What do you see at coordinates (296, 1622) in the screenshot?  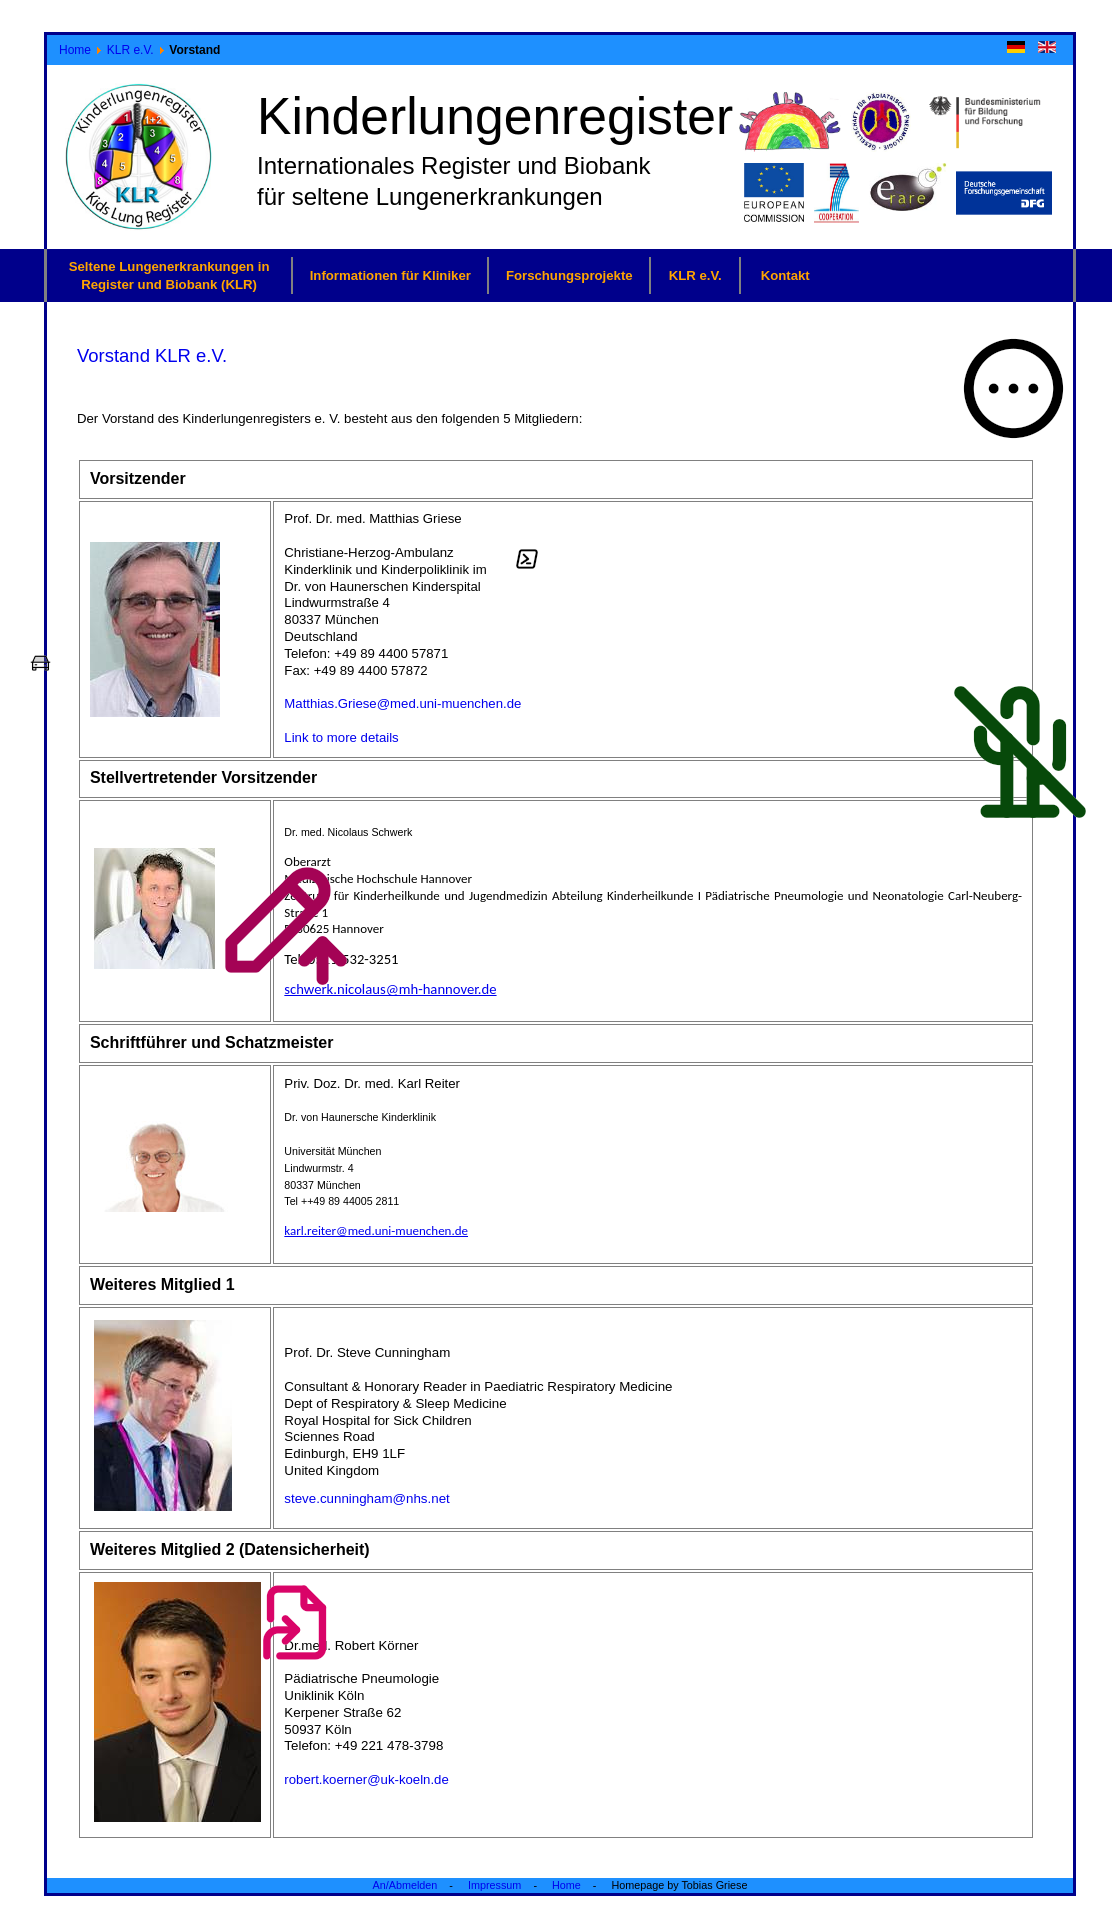 I see `create a symbolic link to this file` at bounding box center [296, 1622].